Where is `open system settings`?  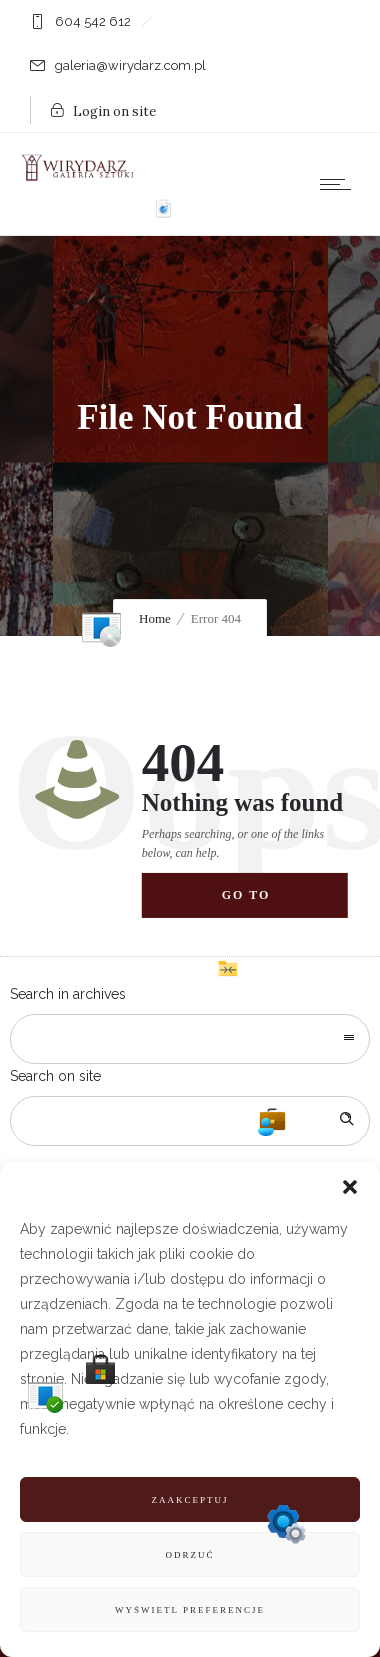 open system settings is located at coordinates (287, 1525).